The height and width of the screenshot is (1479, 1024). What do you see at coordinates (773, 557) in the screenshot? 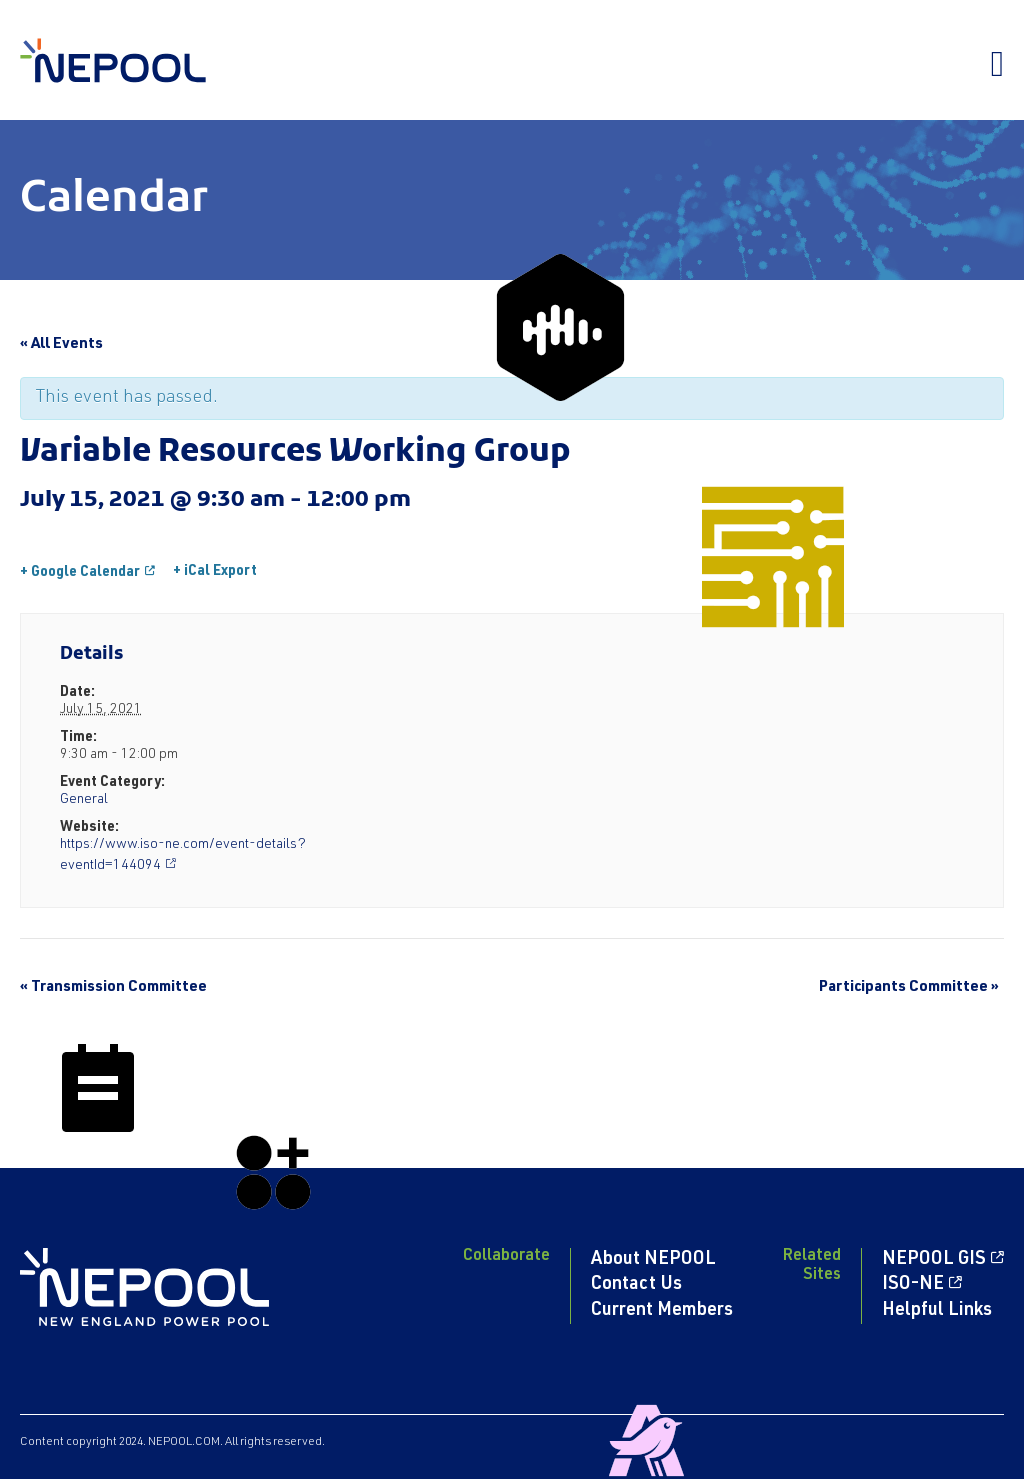
I see `multisim circuit simulation software logo` at bounding box center [773, 557].